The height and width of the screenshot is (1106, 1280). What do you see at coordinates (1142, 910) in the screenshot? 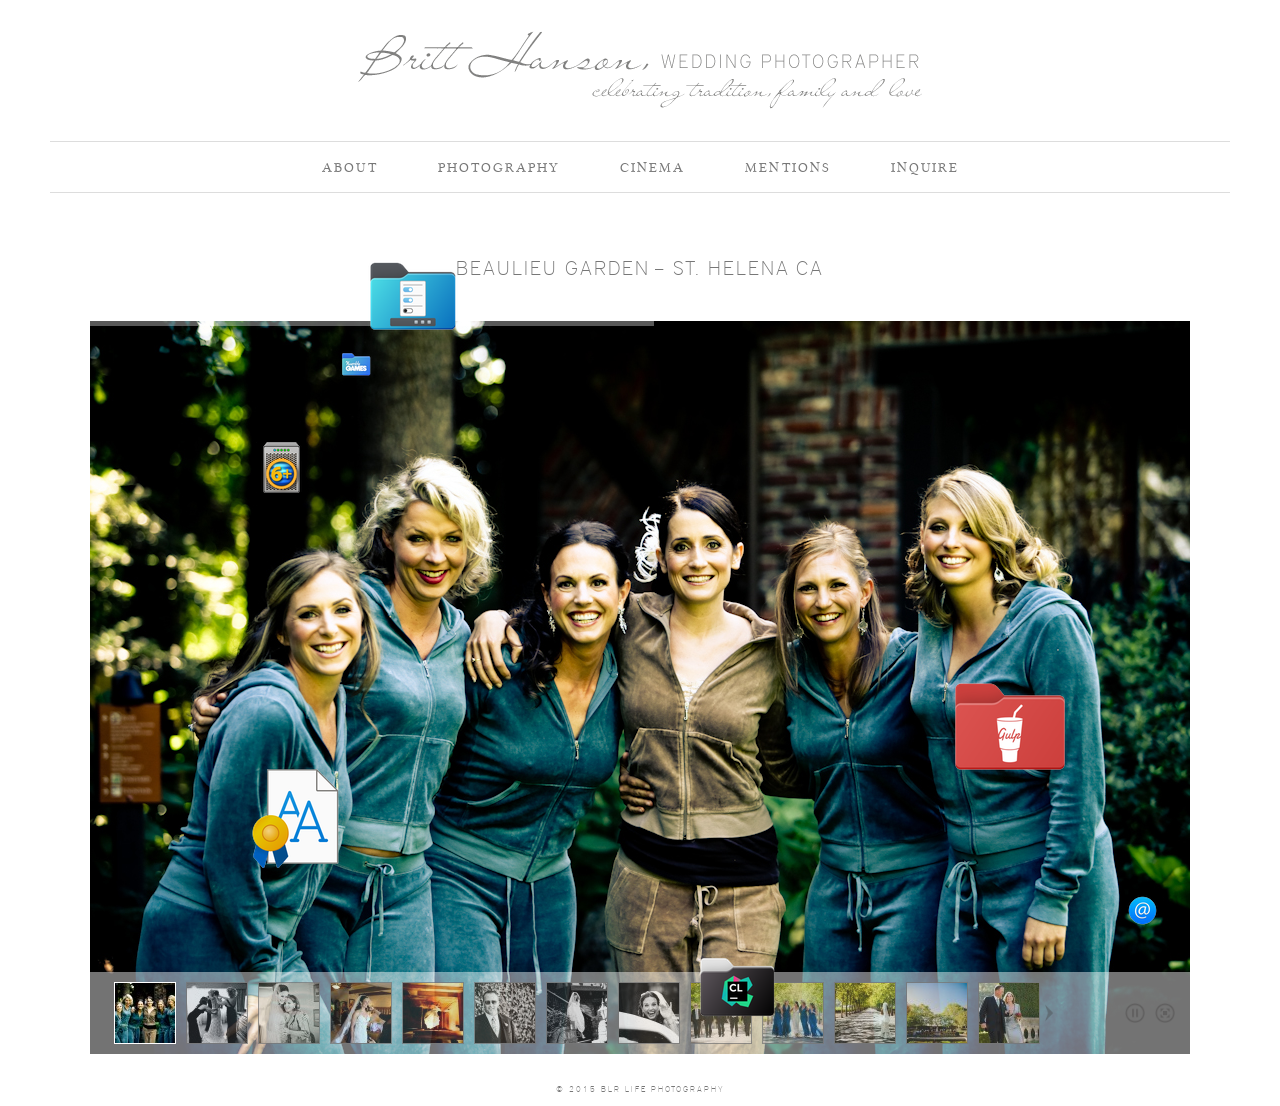
I see `manage your internet accounts` at bounding box center [1142, 910].